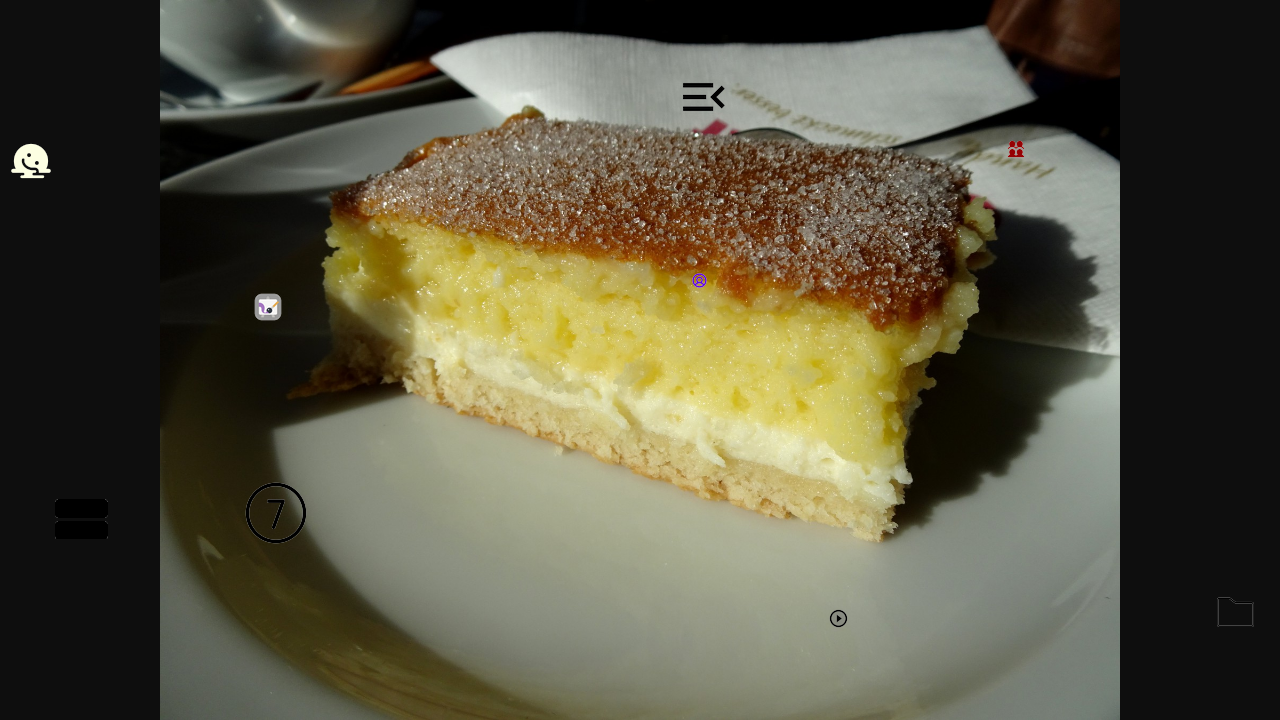 The image size is (1280, 720). Describe the element at coordinates (704, 97) in the screenshot. I see `open the navigation menu` at that location.